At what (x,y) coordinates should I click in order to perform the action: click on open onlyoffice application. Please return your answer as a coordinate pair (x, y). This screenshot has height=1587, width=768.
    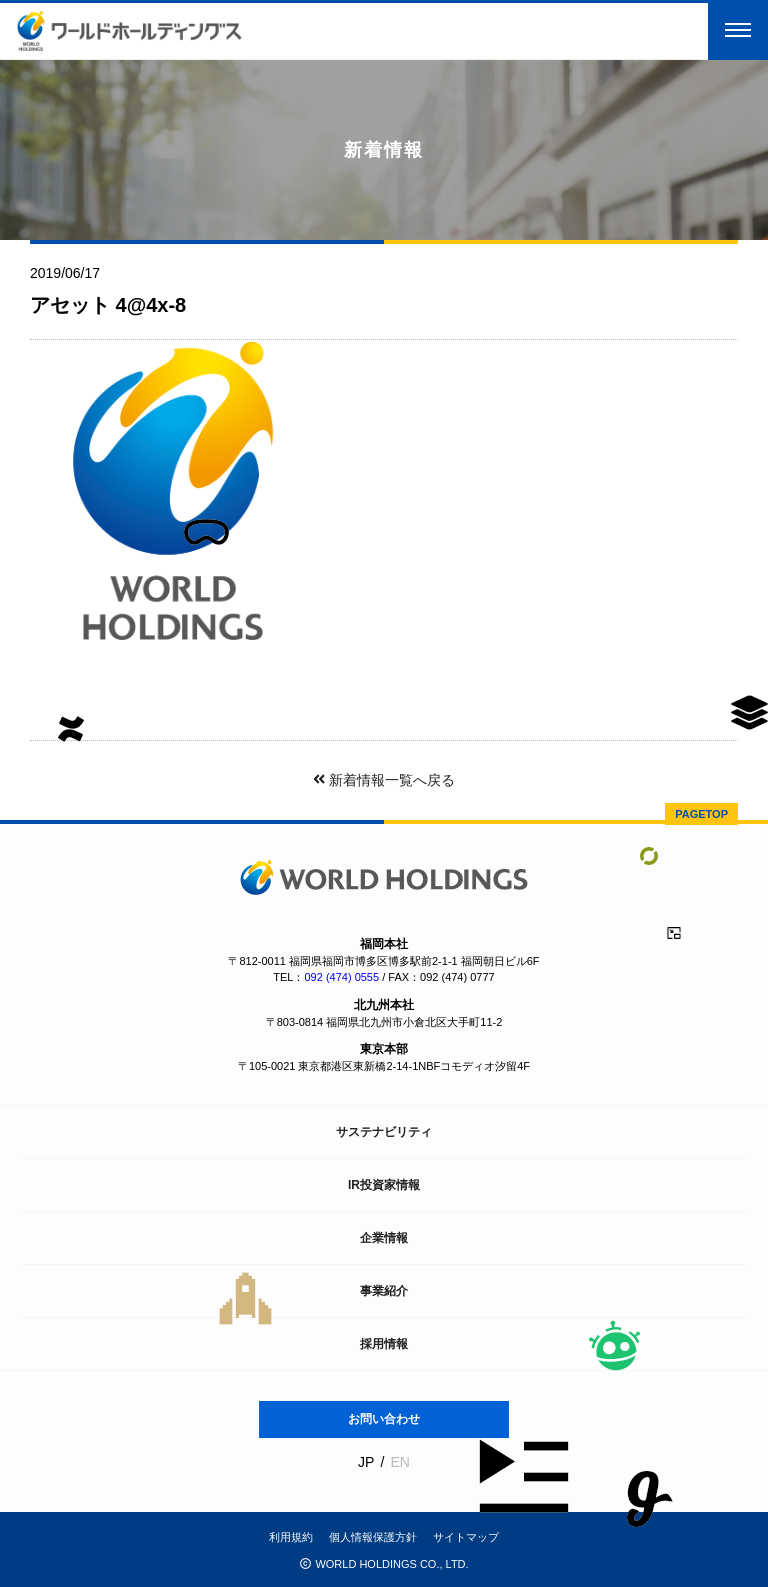
    Looking at the image, I should click on (749, 712).